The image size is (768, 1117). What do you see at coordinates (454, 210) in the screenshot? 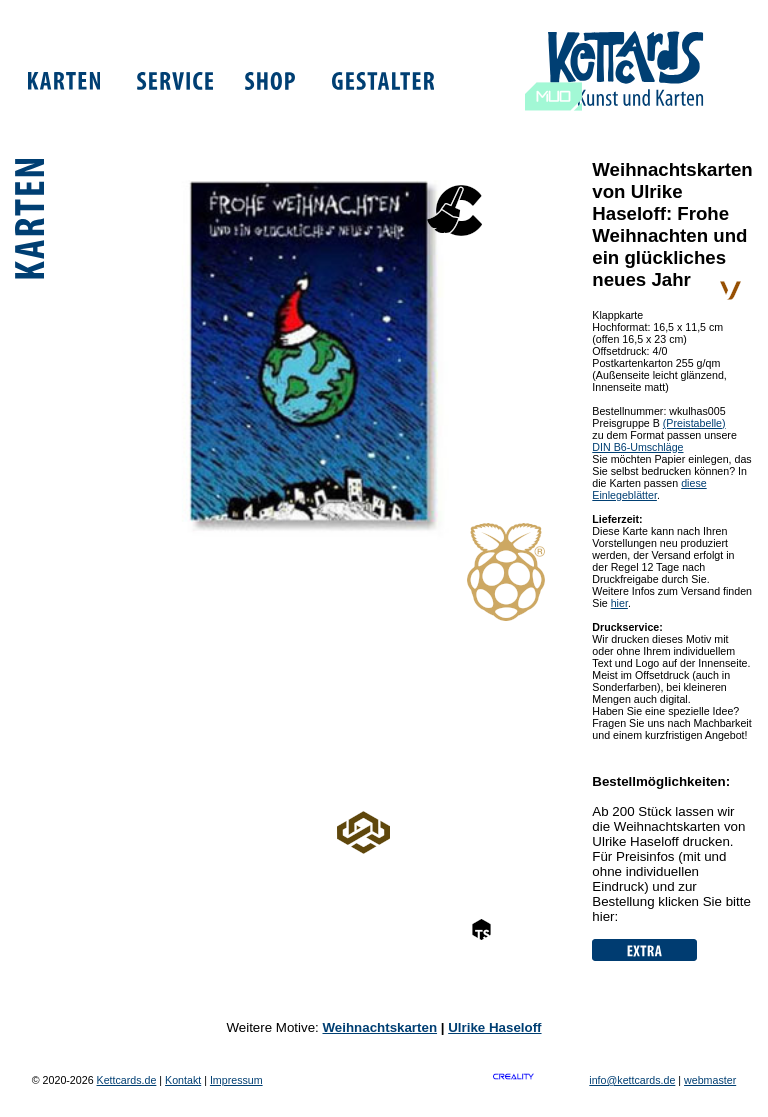
I see `open CCleaner application` at bounding box center [454, 210].